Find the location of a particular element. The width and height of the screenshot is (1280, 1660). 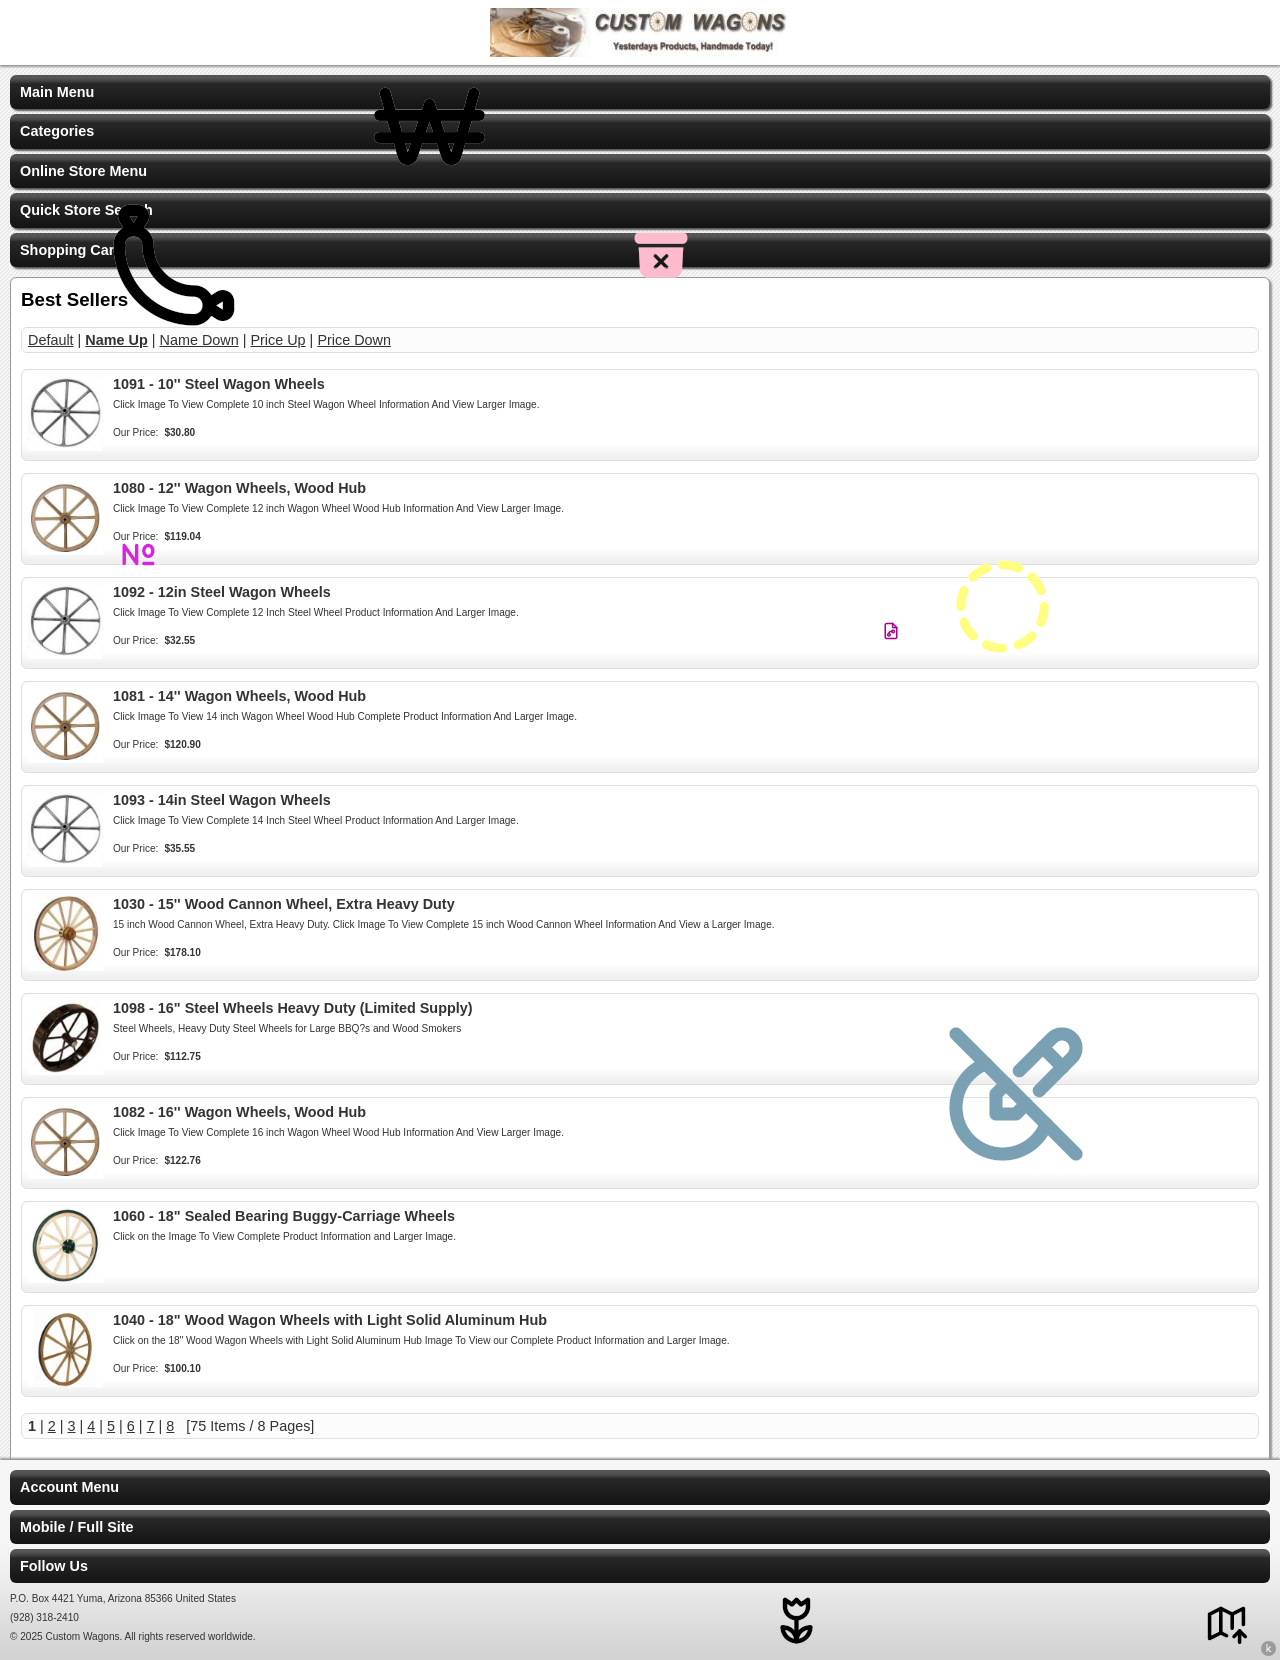

editing is disabled or unavailable is located at coordinates (1016, 1094).